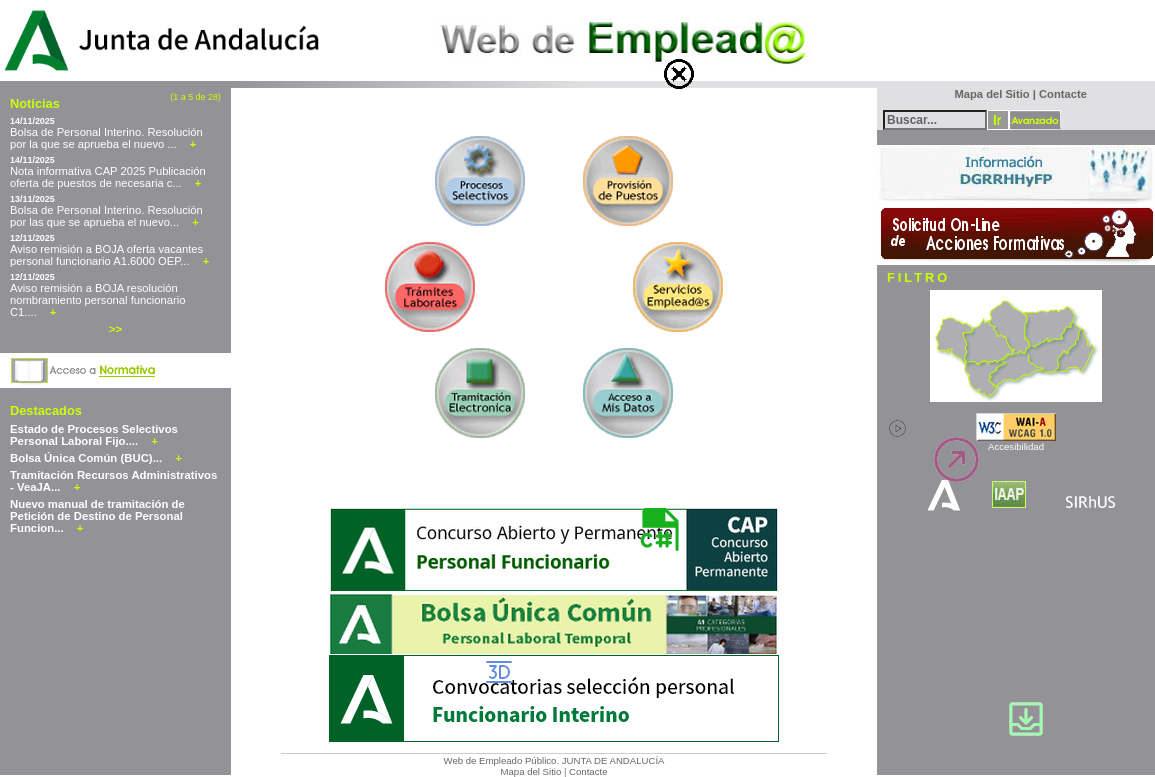  Describe the element at coordinates (897, 428) in the screenshot. I see `play media or video content` at that location.